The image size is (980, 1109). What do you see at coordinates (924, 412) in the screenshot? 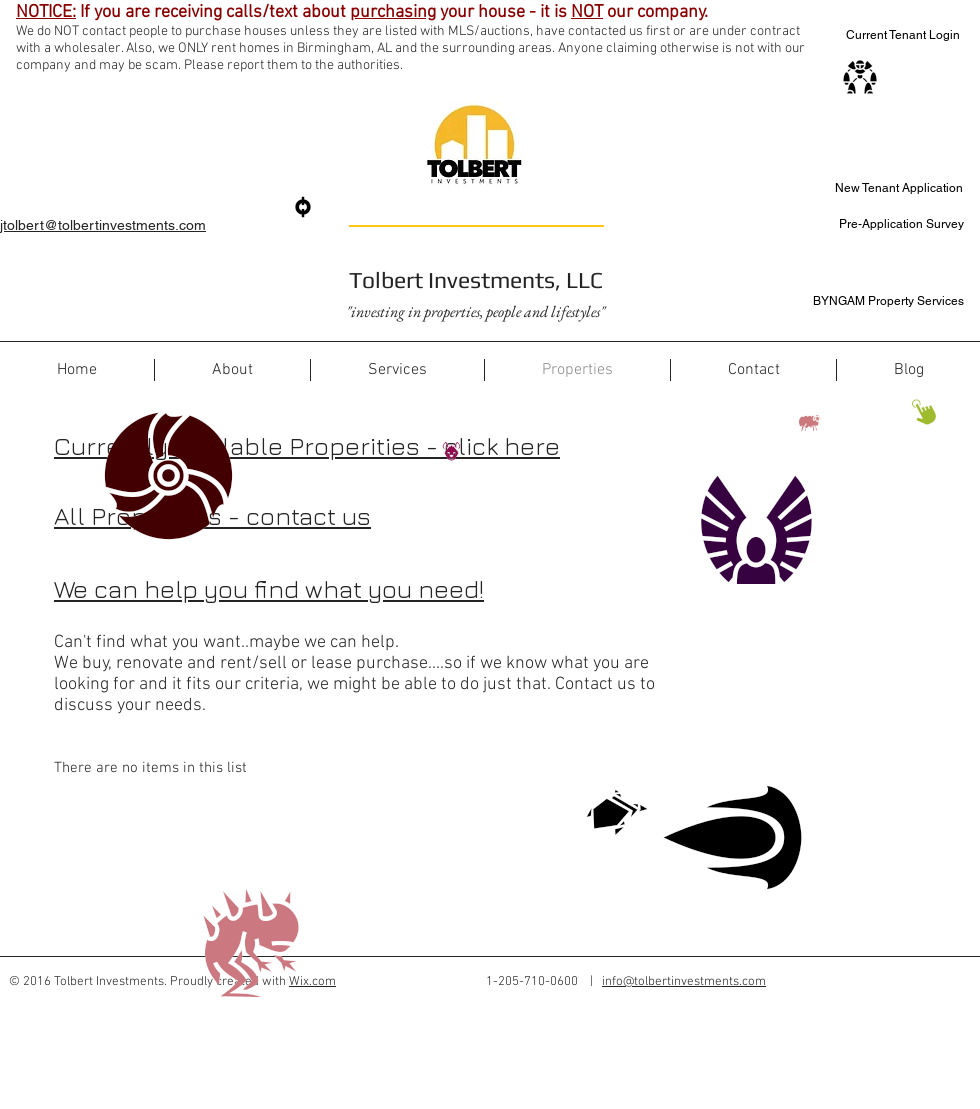
I see `tap or click to interact` at bounding box center [924, 412].